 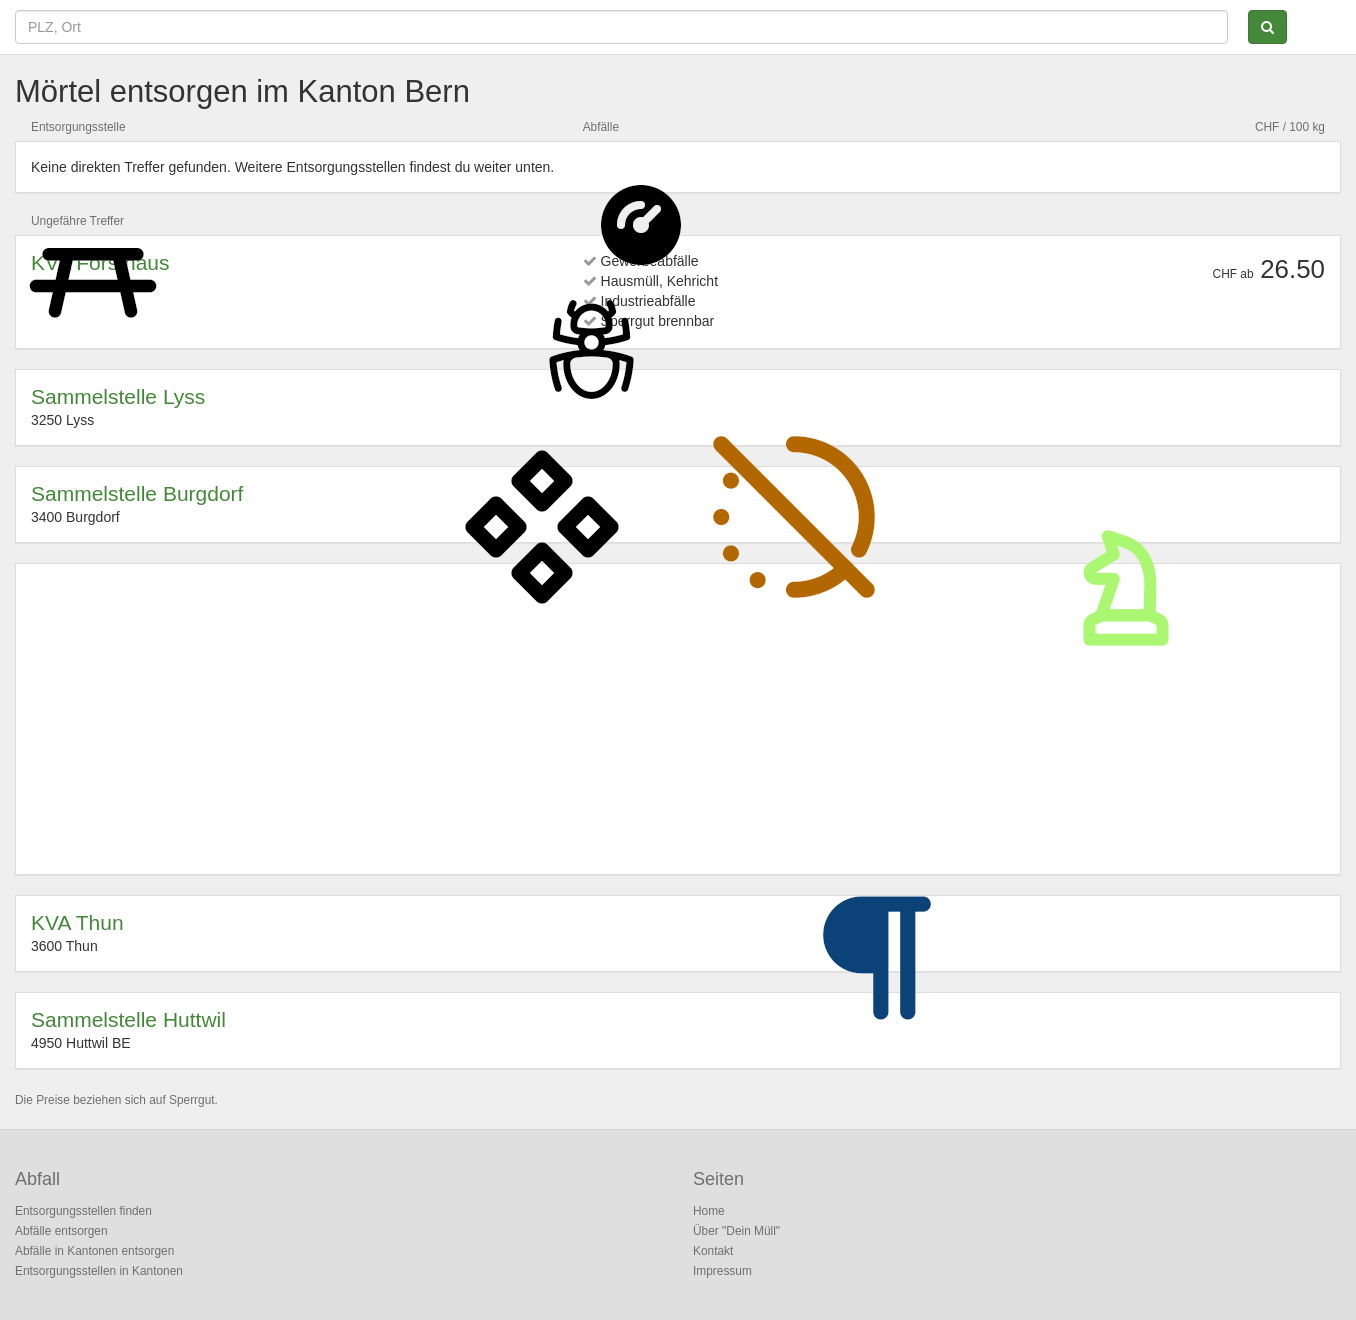 What do you see at coordinates (93, 286) in the screenshot?
I see `find nearby picnic areas` at bounding box center [93, 286].